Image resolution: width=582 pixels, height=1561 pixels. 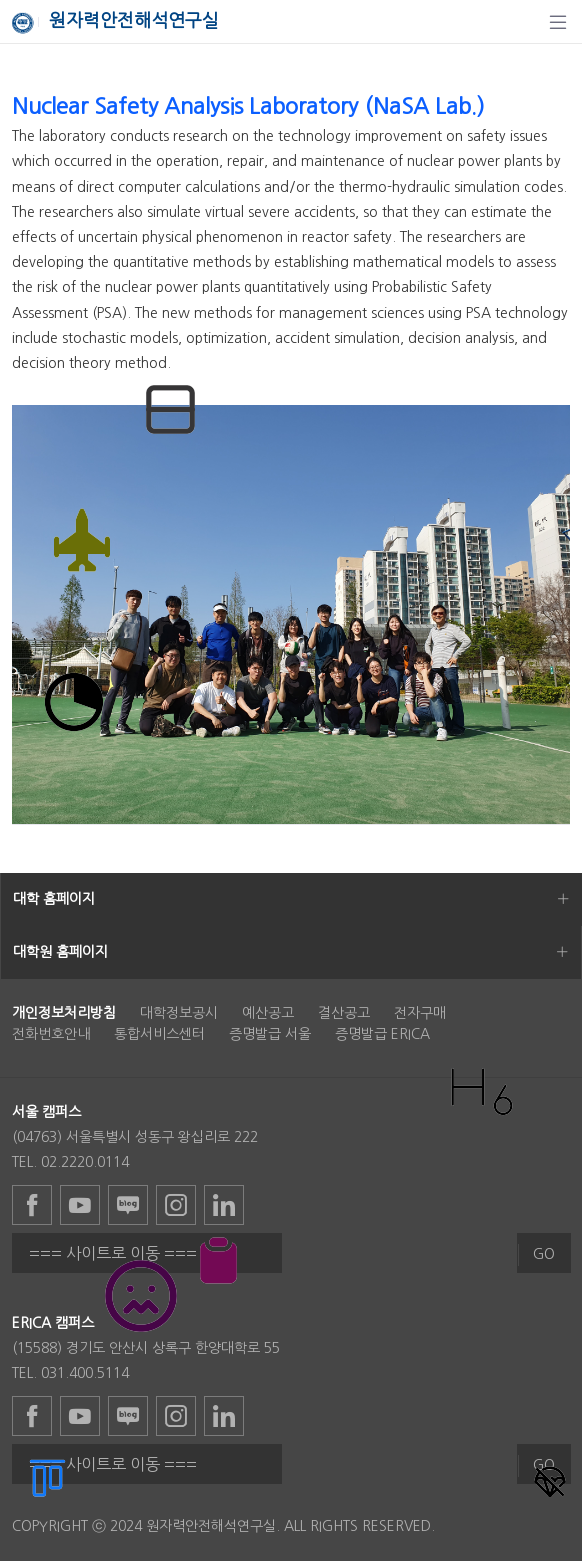 What do you see at coordinates (170, 409) in the screenshot?
I see `switch to row layout view` at bounding box center [170, 409].